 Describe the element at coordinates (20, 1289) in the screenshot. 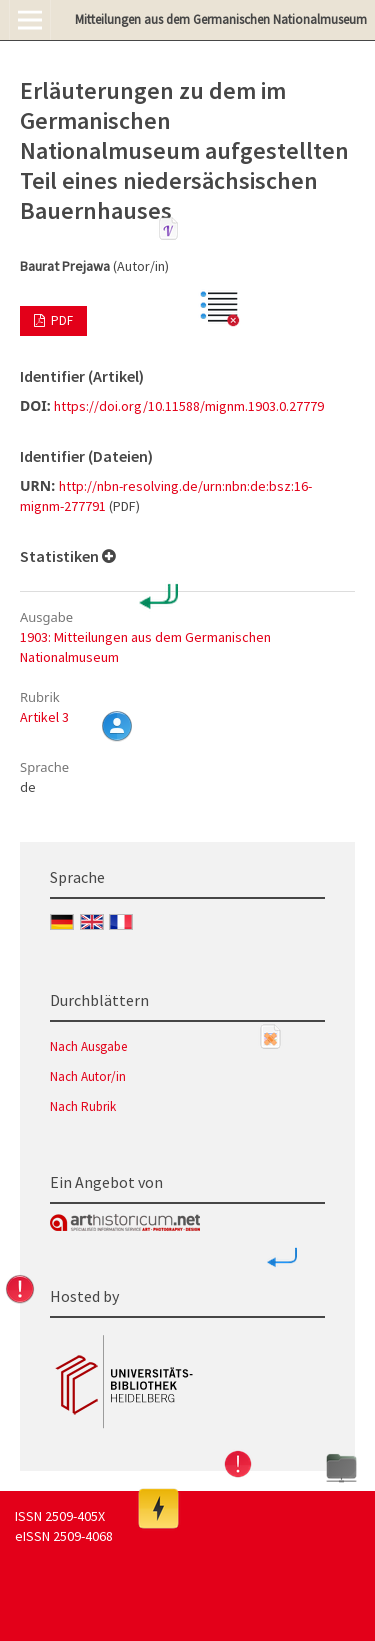

I see `indicates a warning or alert in a dialog` at that location.